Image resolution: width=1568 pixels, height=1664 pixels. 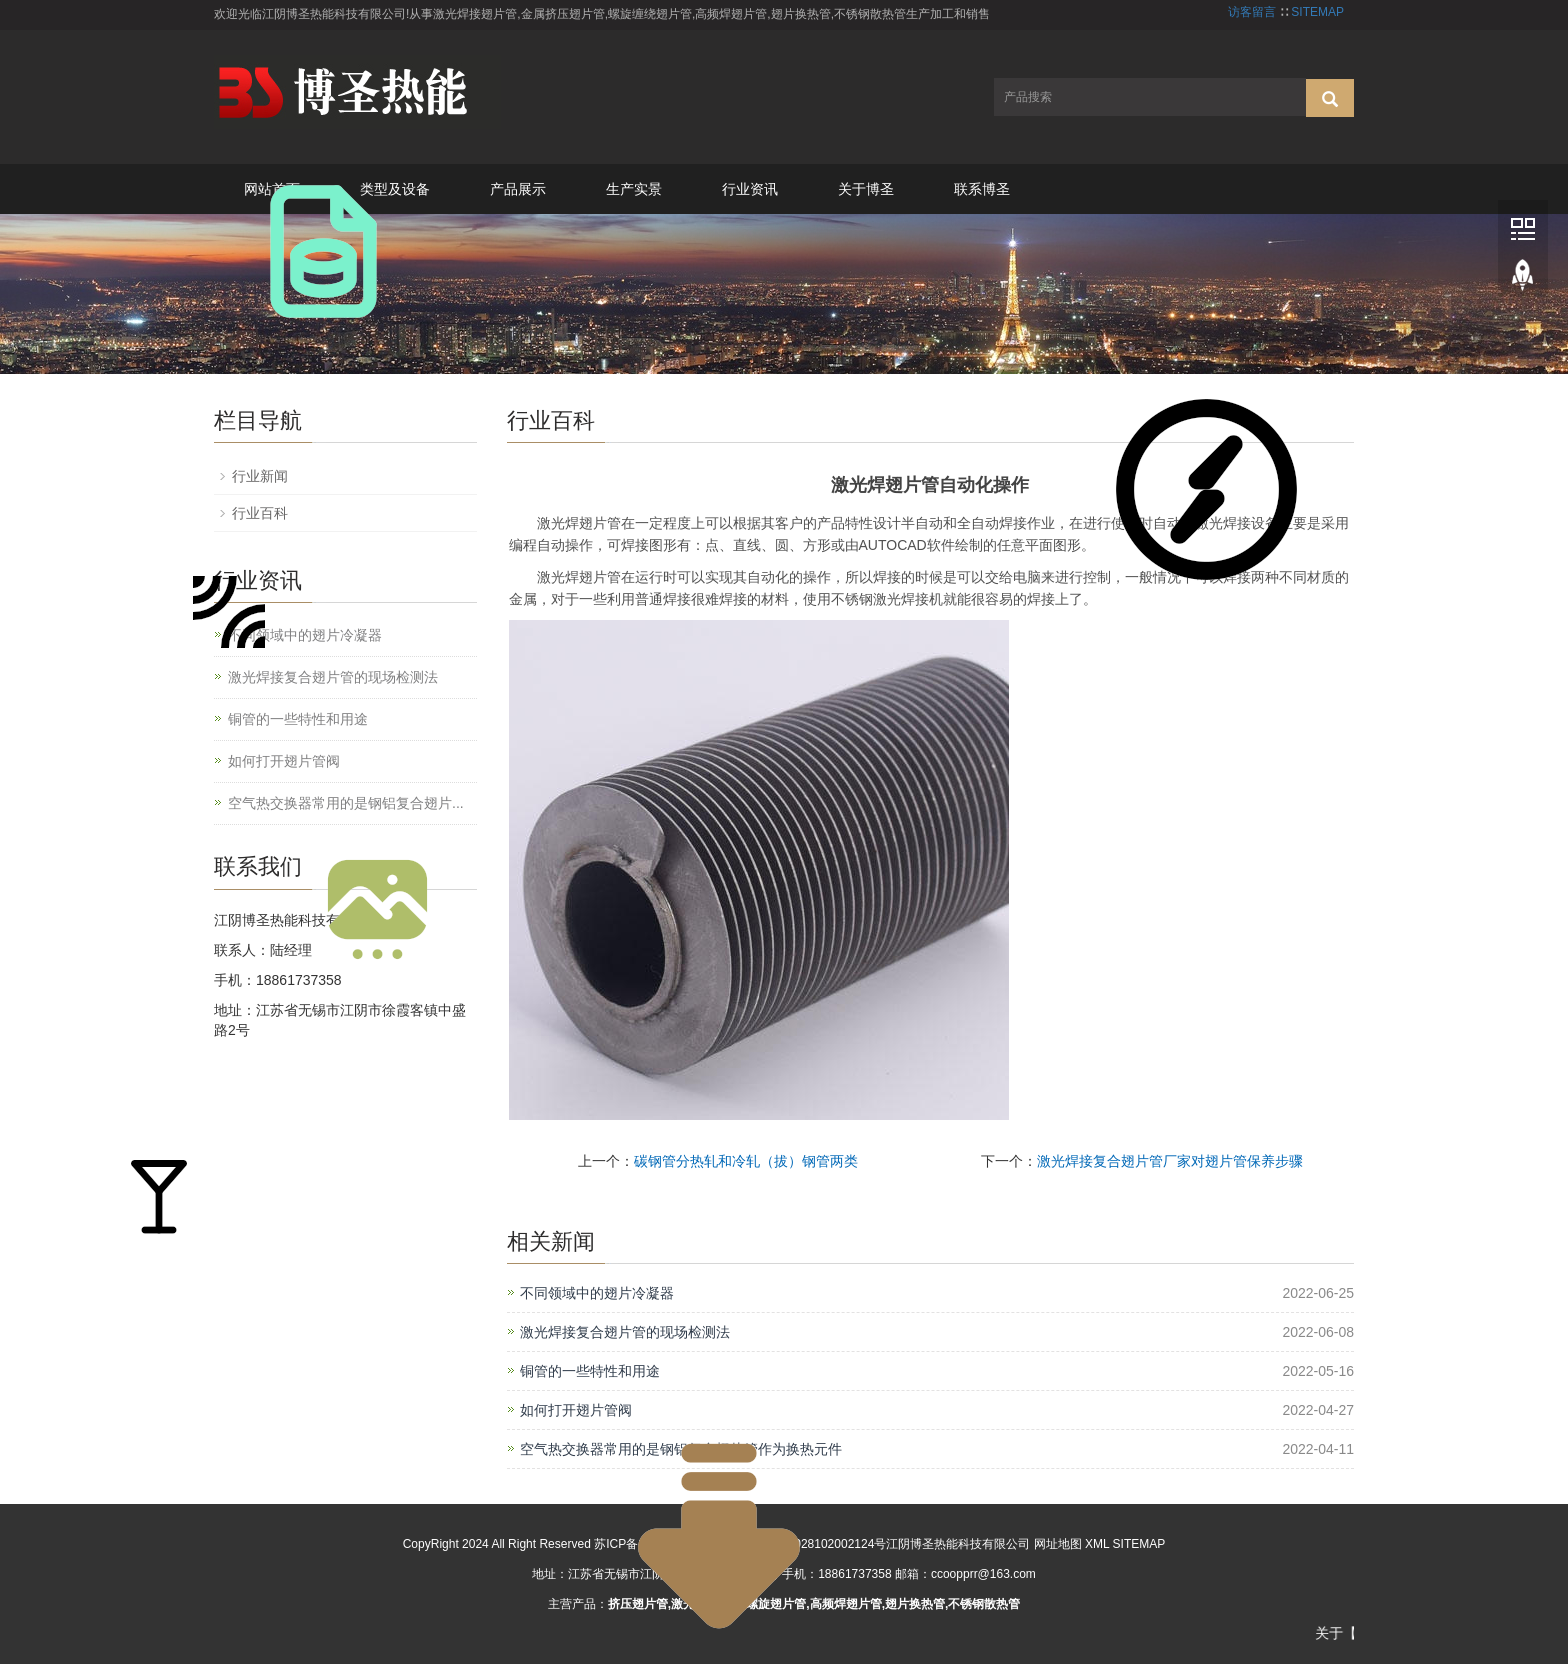 What do you see at coordinates (323, 251) in the screenshot?
I see `access database file` at bounding box center [323, 251].